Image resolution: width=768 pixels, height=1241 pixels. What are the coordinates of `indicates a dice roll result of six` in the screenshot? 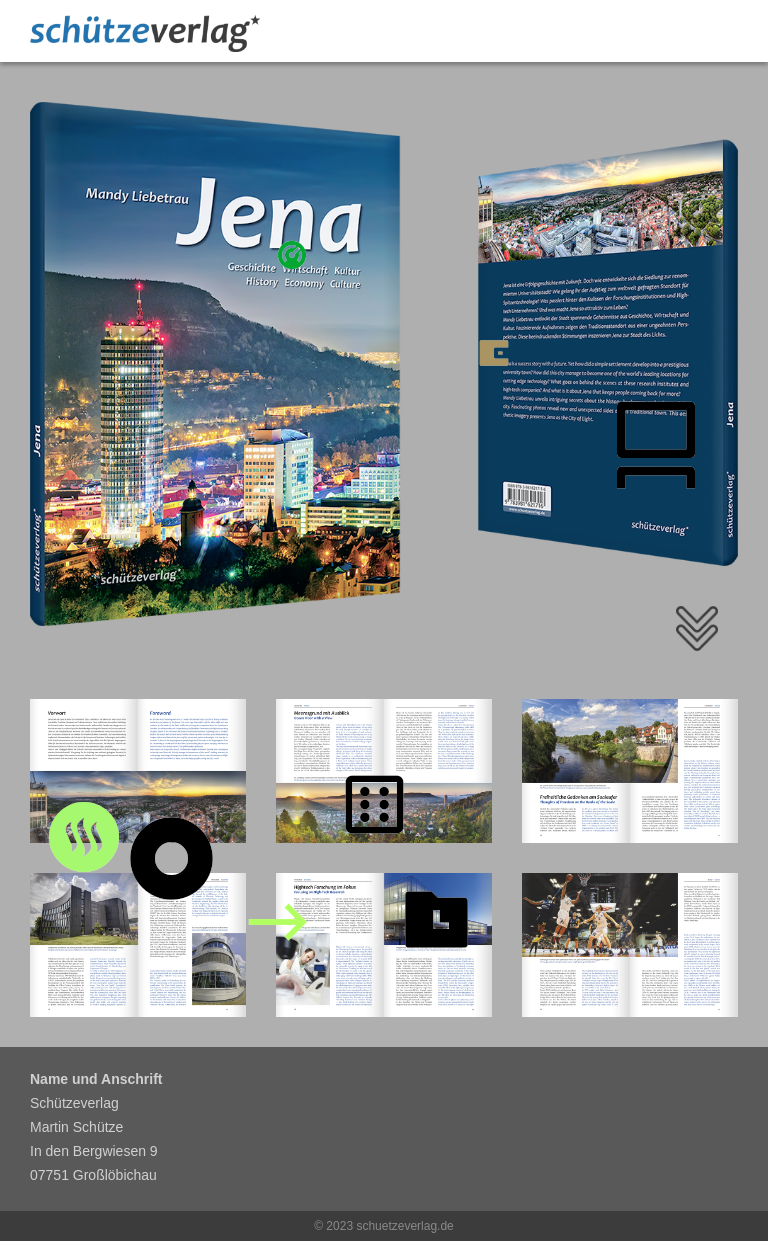 It's located at (374, 804).